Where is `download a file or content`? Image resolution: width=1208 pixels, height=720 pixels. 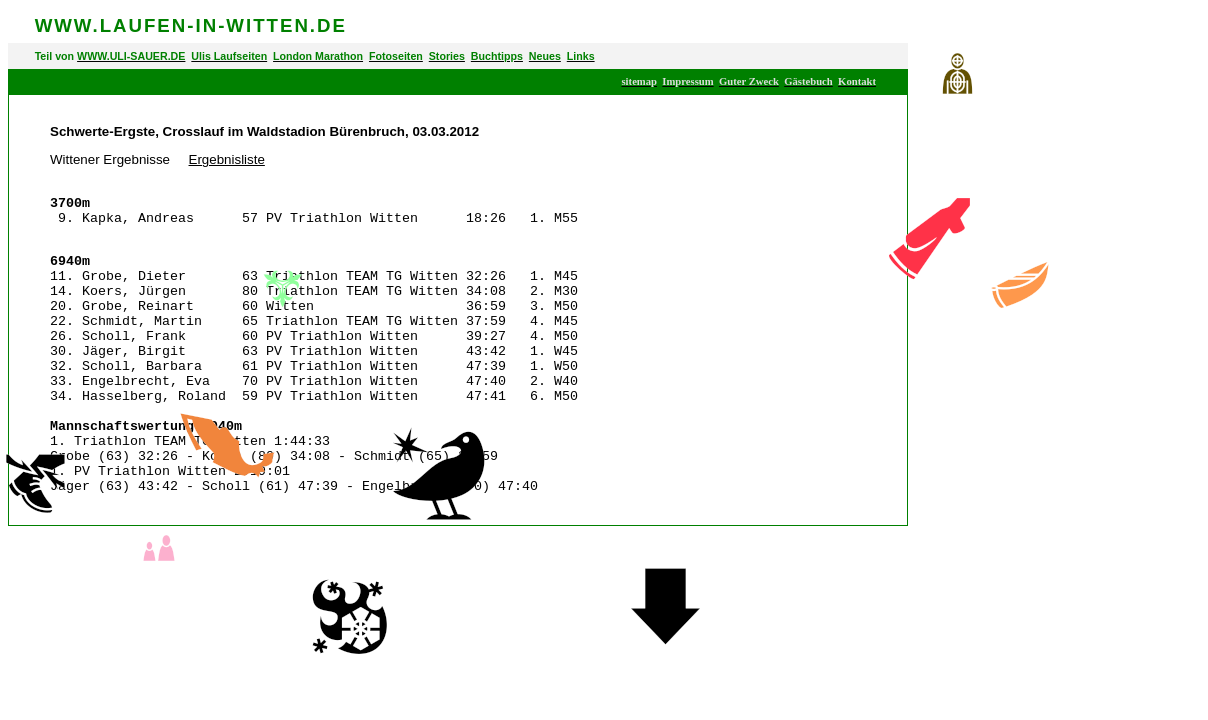 download a file or content is located at coordinates (665, 606).